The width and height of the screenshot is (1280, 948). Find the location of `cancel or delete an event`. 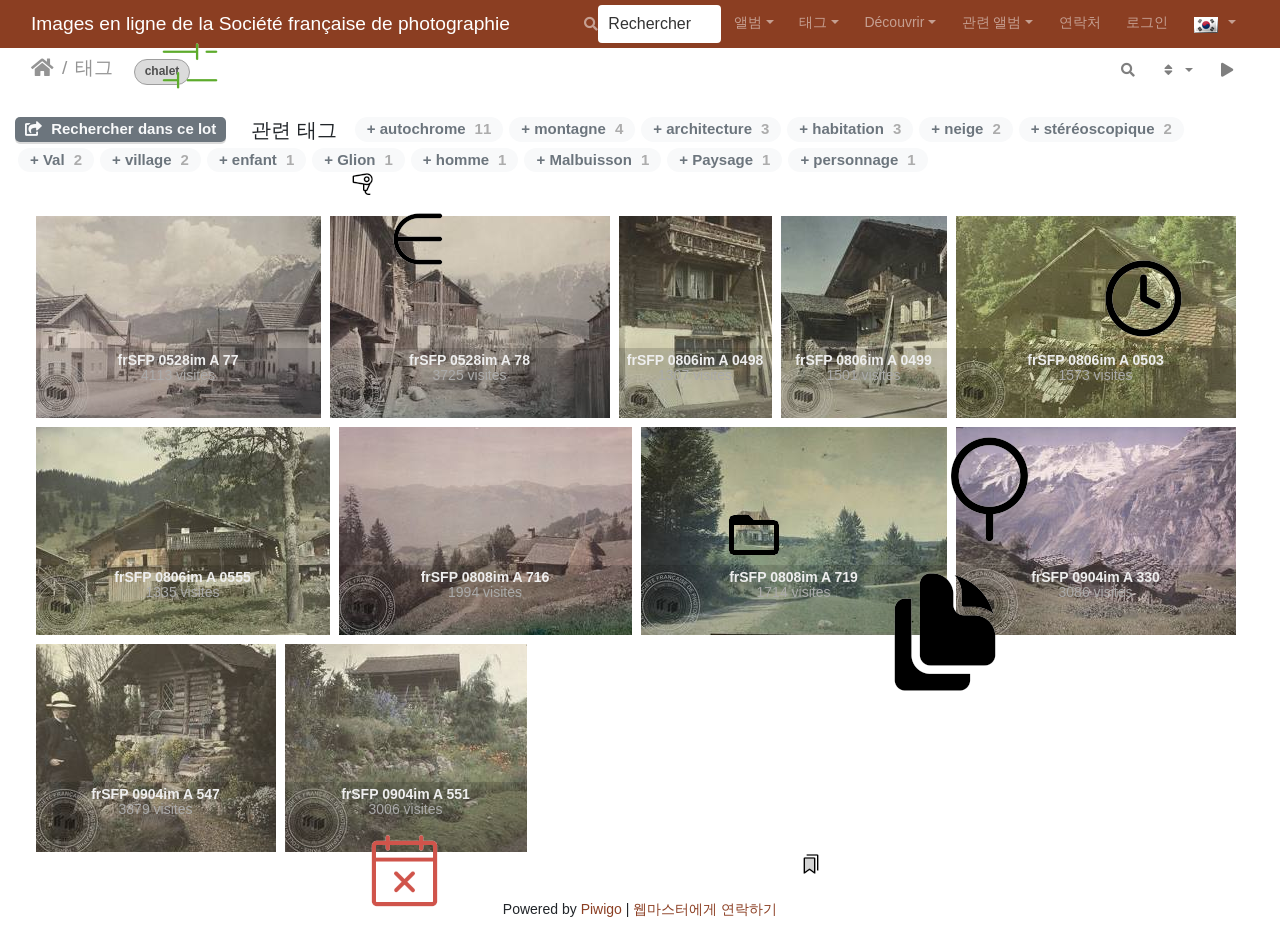

cancel or delete an event is located at coordinates (404, 873).